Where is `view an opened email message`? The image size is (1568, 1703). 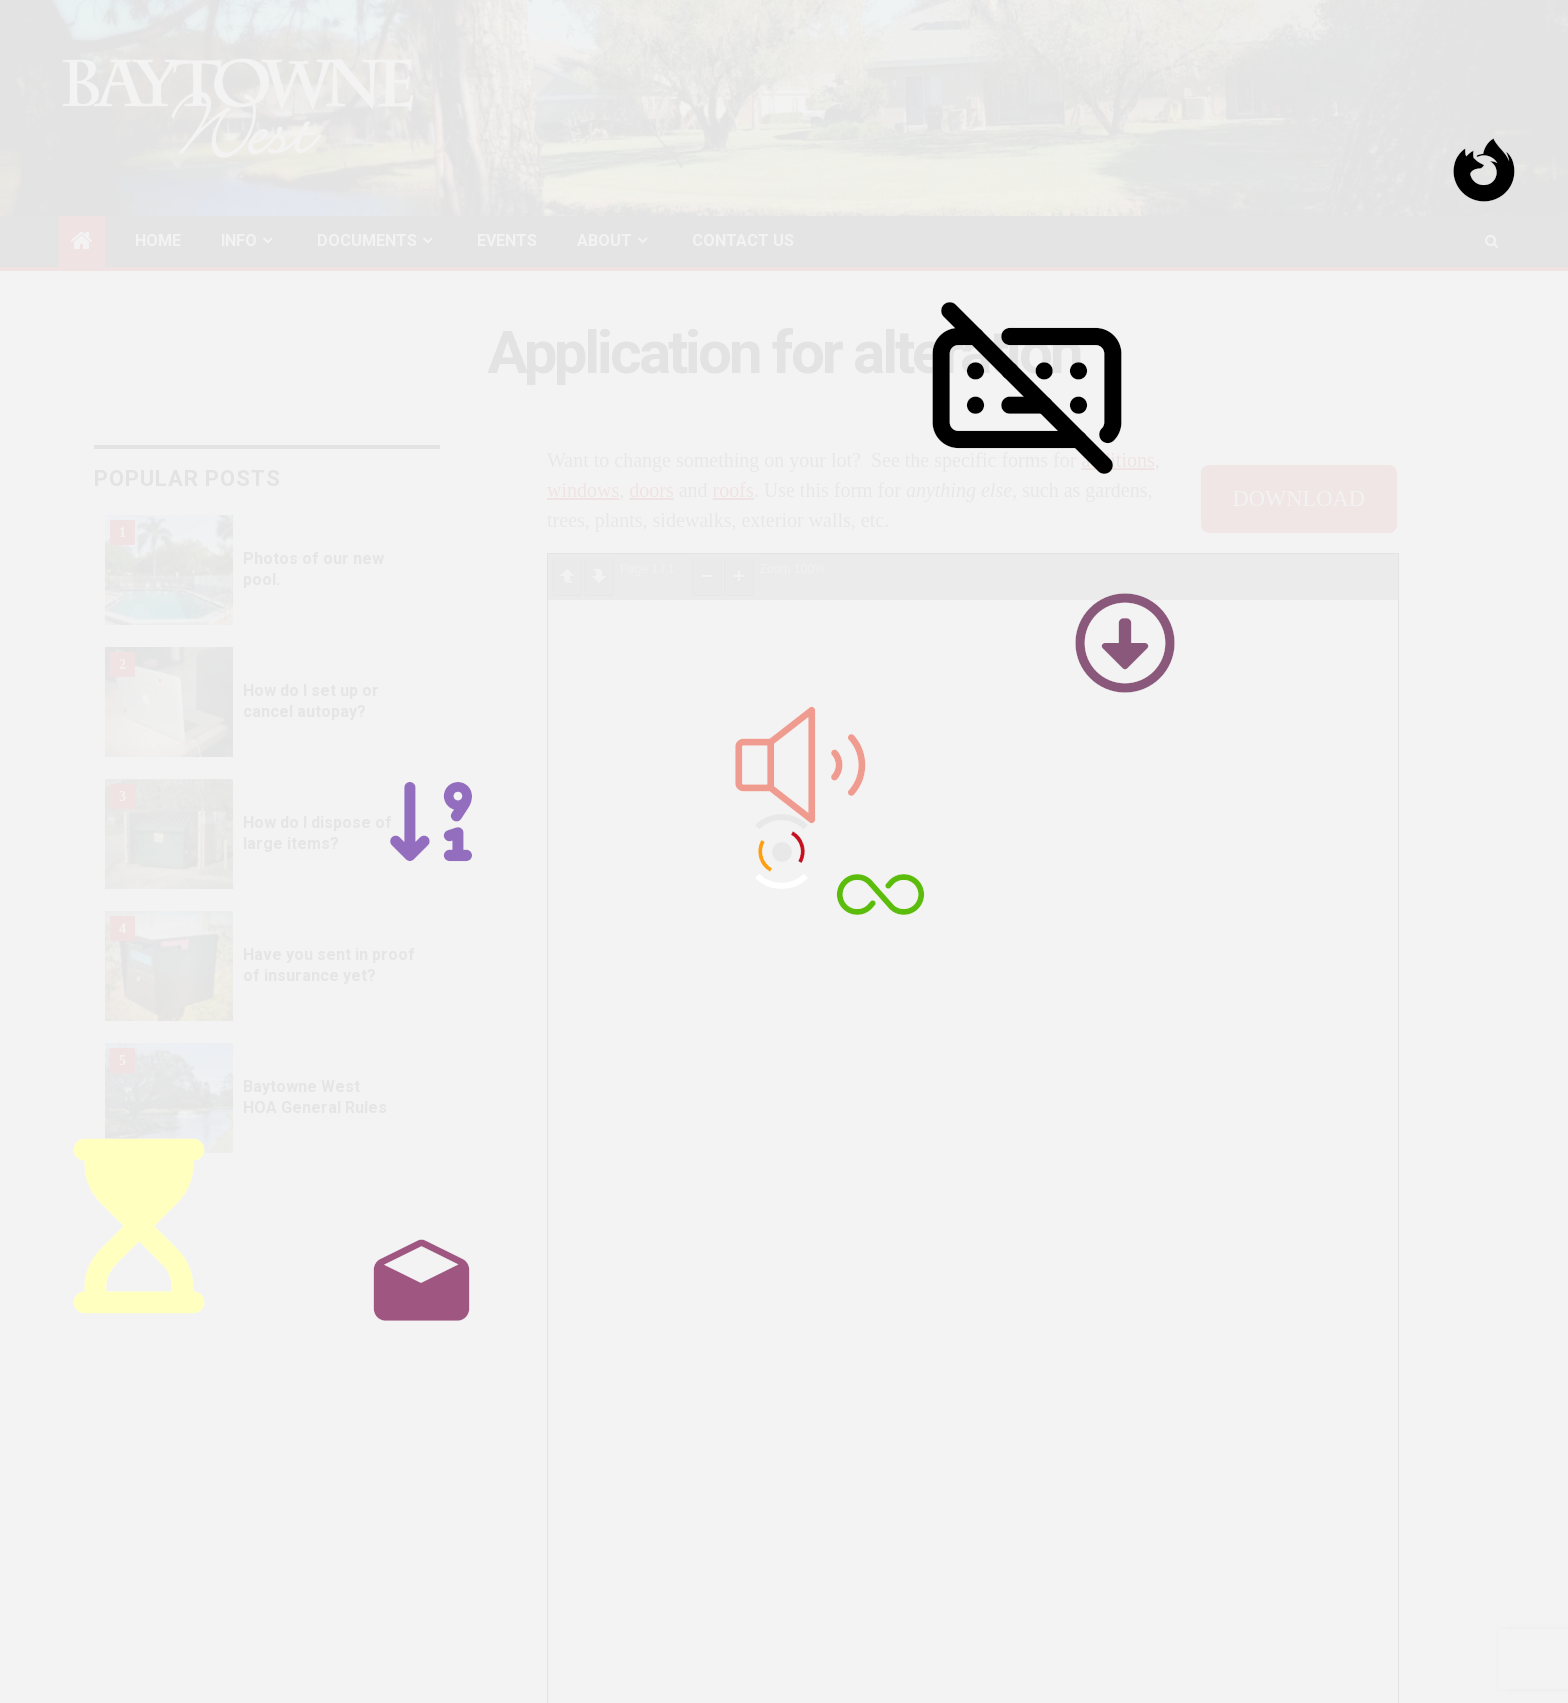 view an opened email message is located at coordinates (421, 1280).